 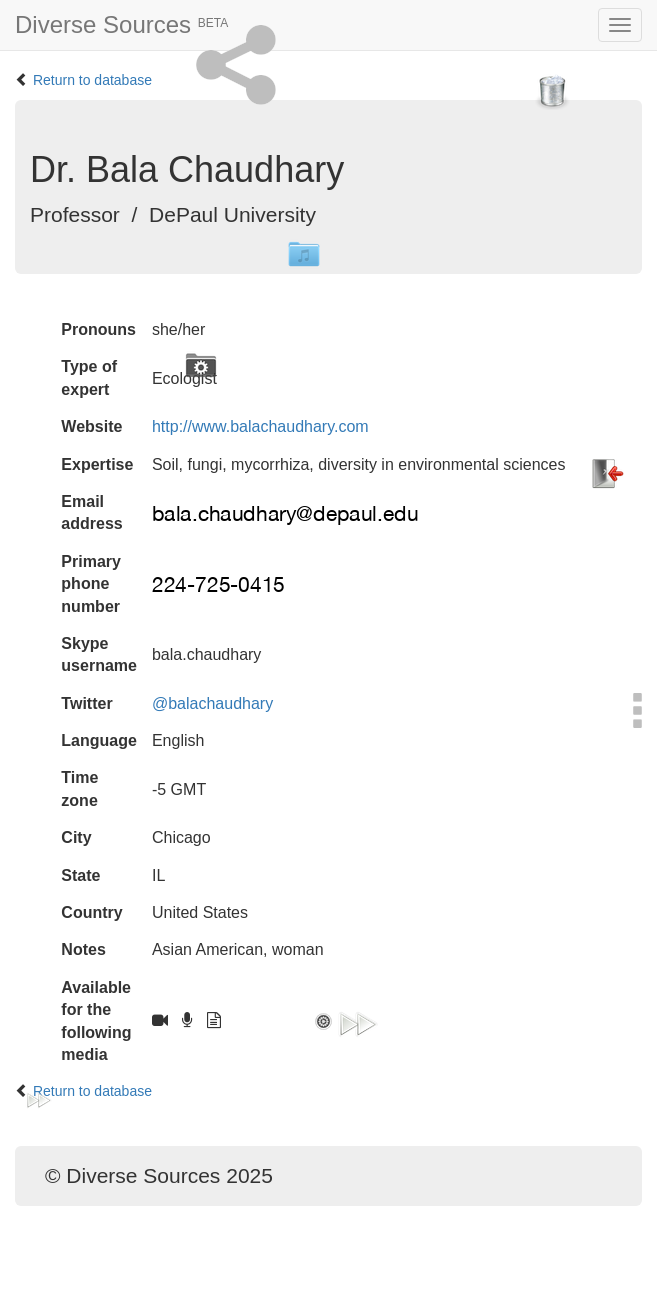 I want to click on skip to next track, so click(x=357, y=1024).